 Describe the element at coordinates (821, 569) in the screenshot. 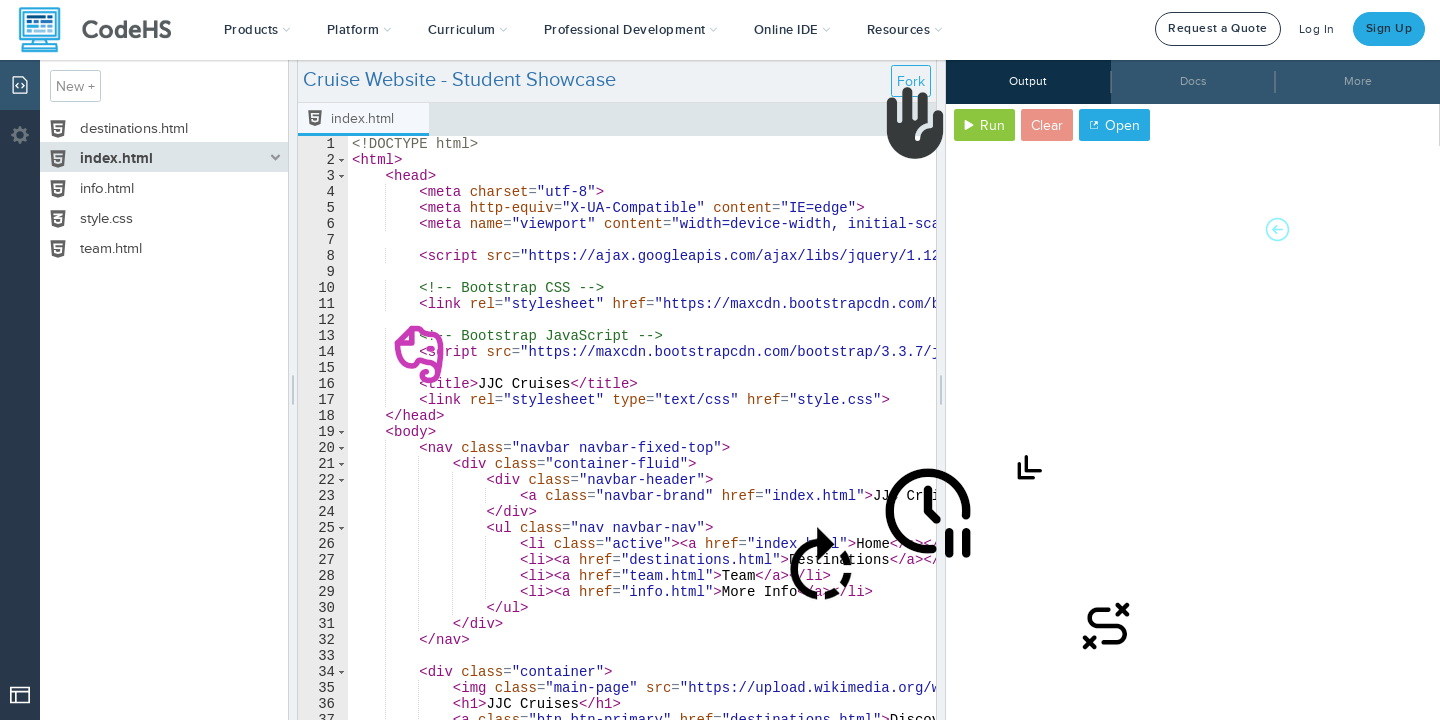

I see `rotate image clockwise` at that location.